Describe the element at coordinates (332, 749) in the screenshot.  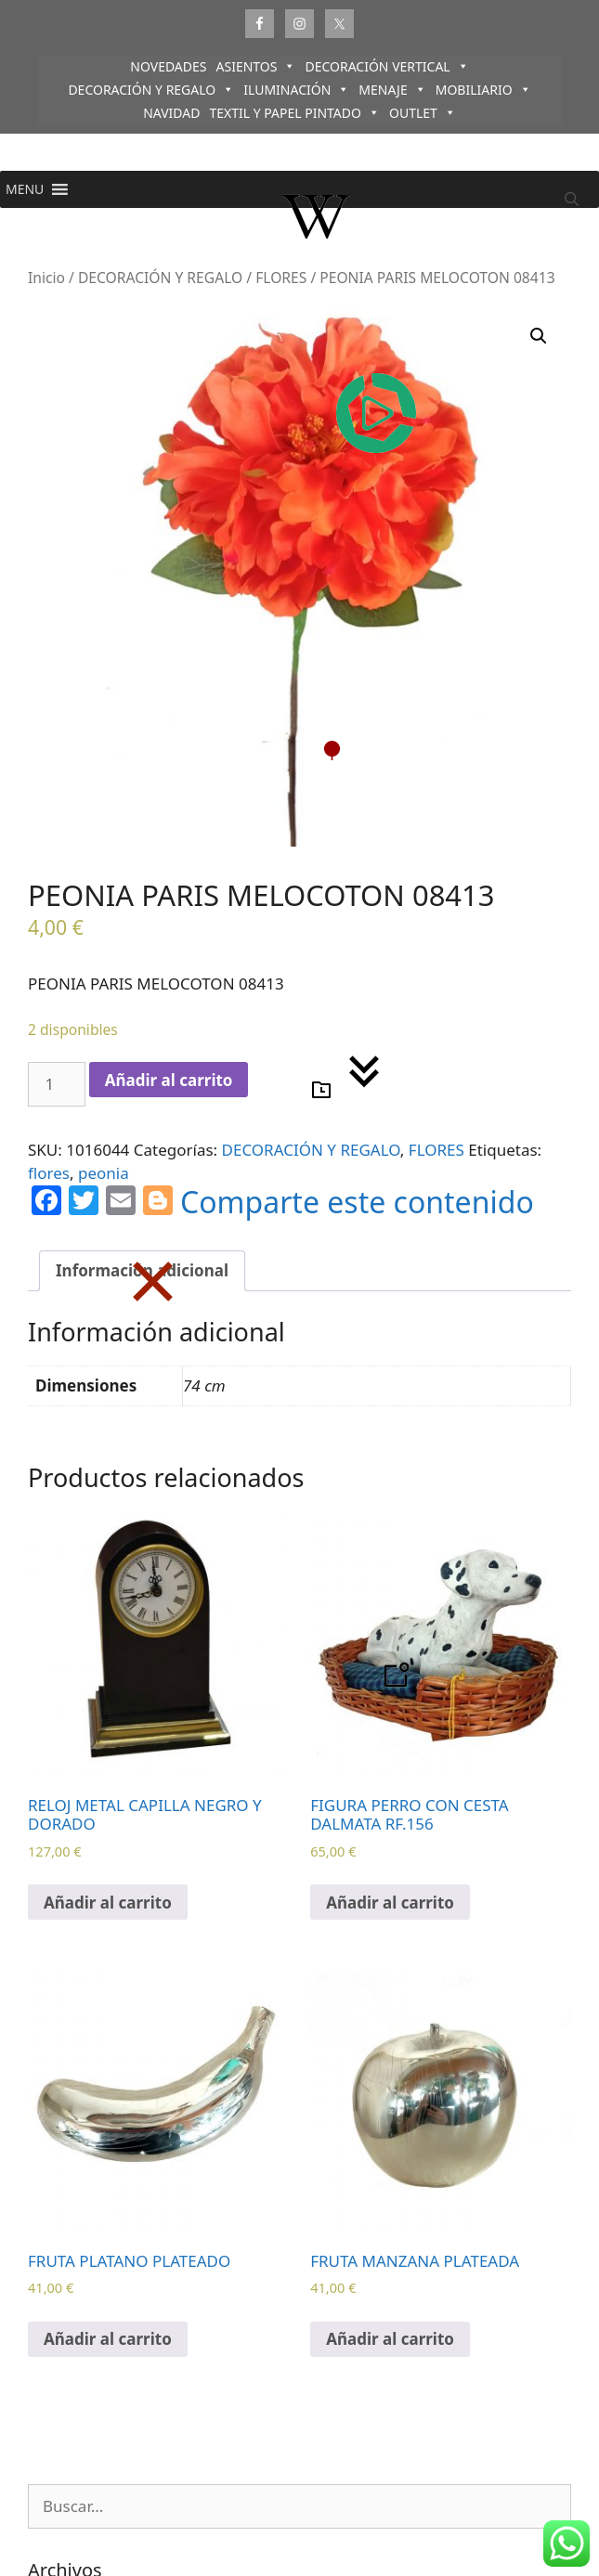
I see `mark a location on the map` at that location.